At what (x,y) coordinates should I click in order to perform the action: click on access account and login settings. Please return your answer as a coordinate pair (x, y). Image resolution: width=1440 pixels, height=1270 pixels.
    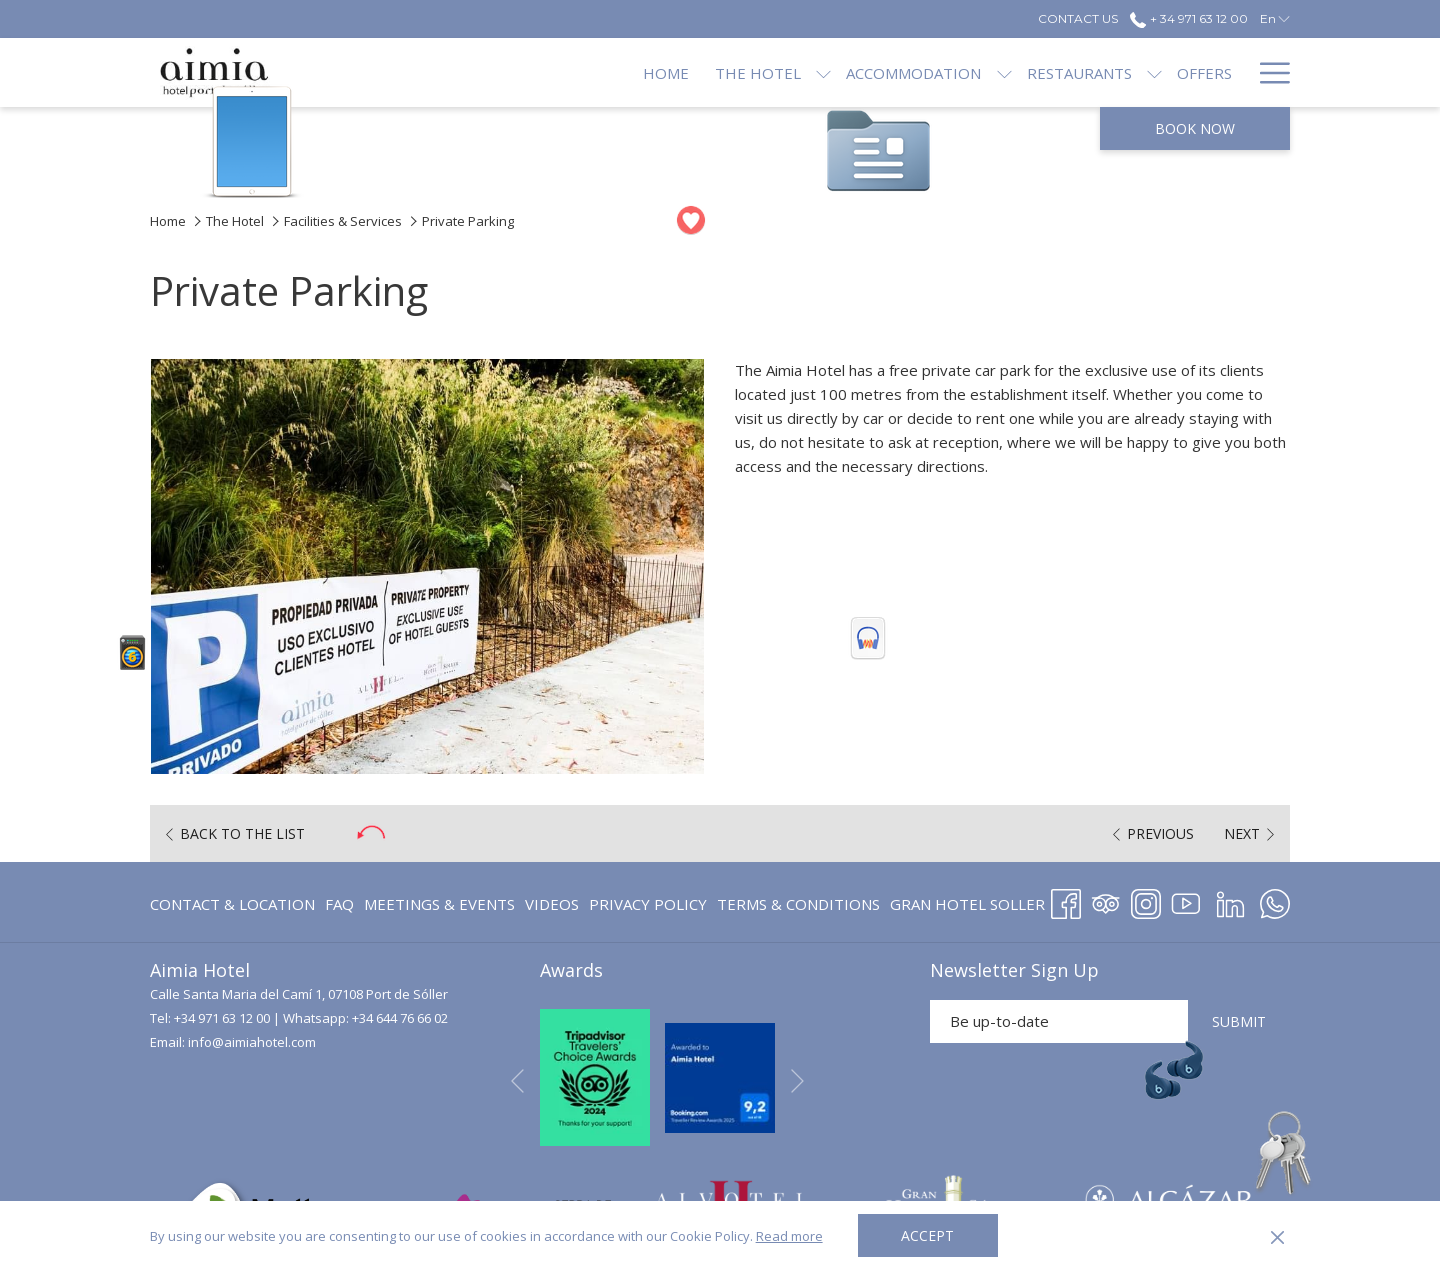
    Looking at the image, I should click on (1284, 1155).